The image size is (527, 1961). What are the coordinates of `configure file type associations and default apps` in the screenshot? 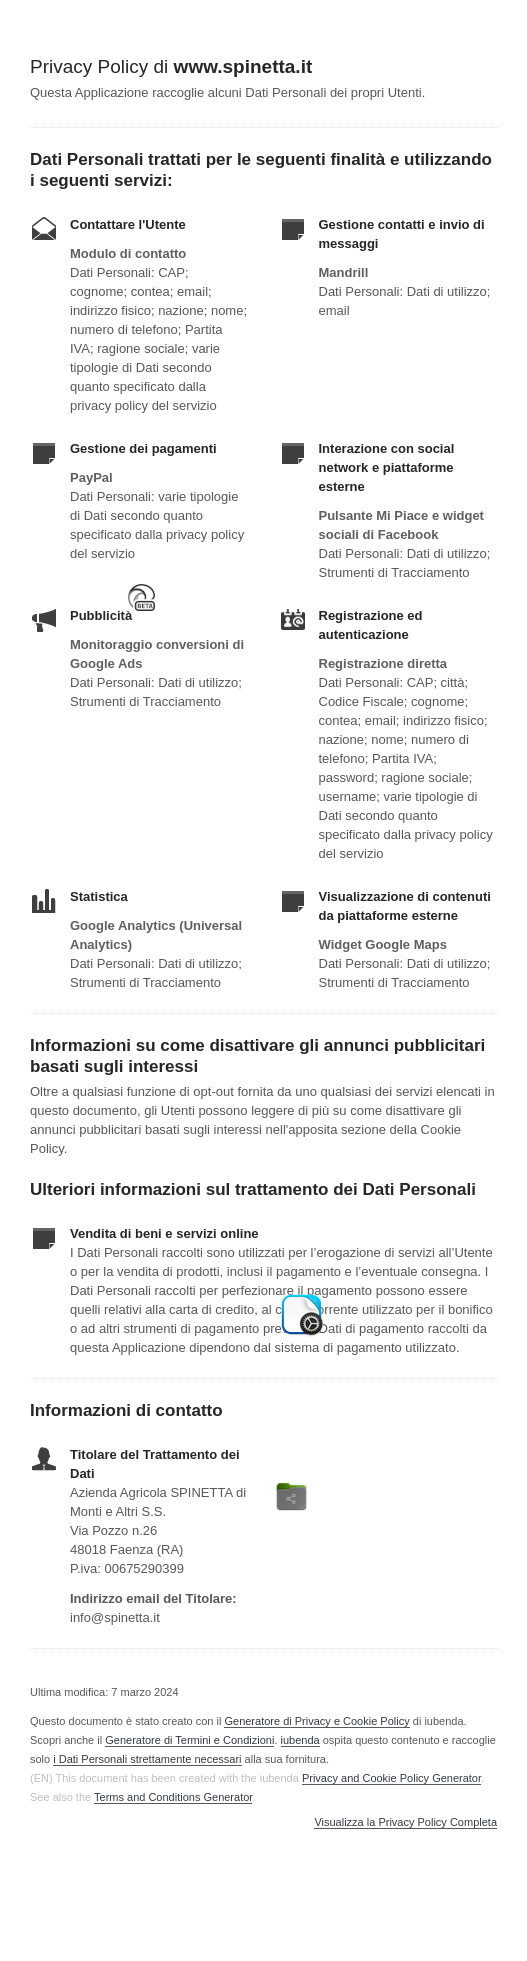 It's located at (301, 1314).